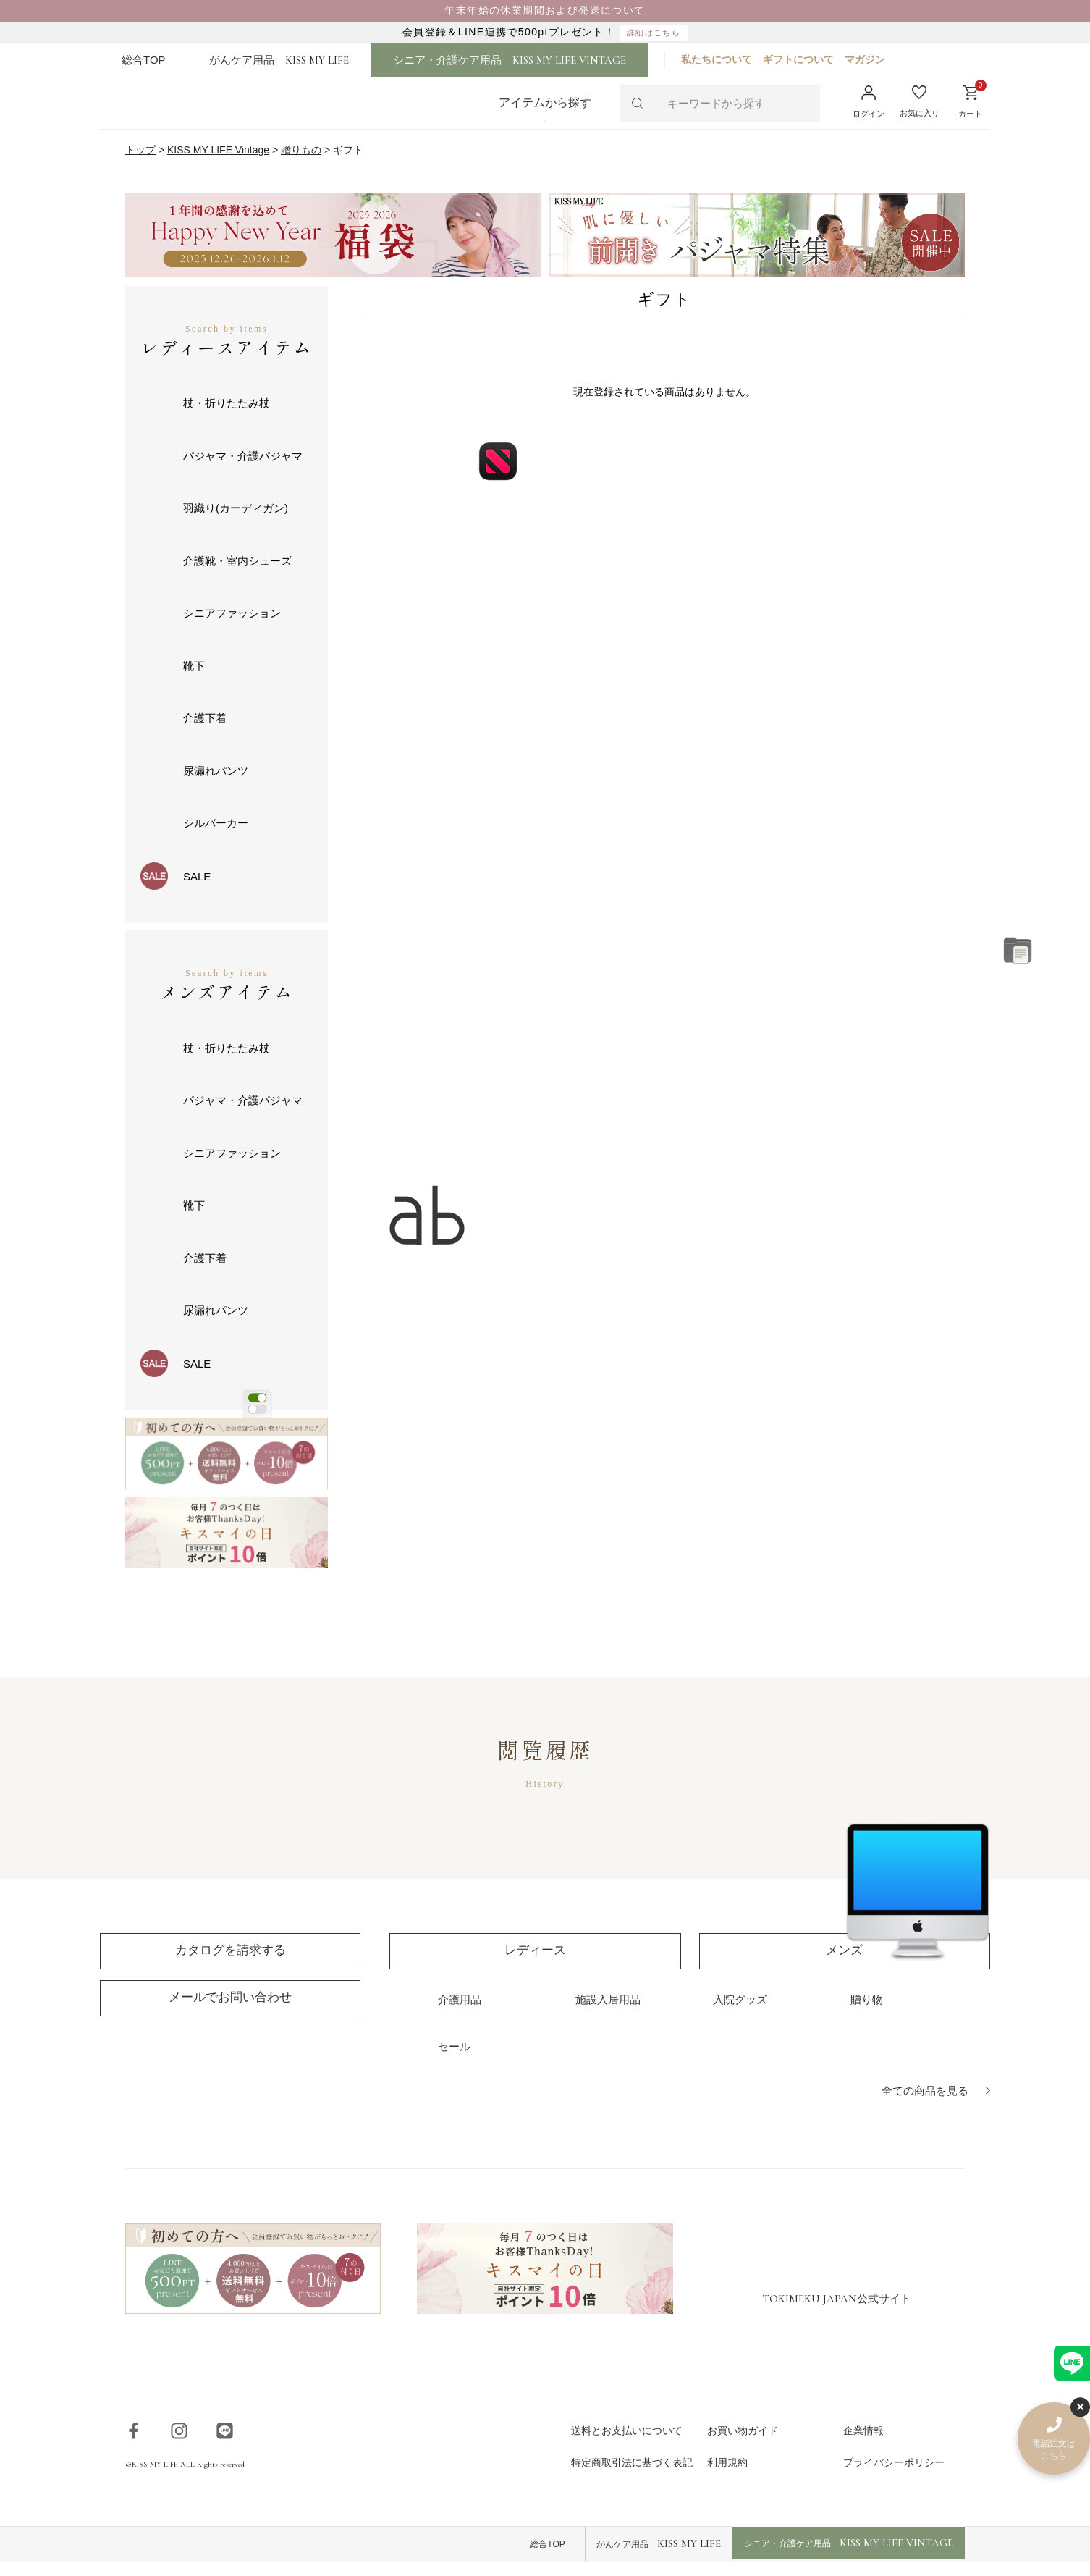 This screenshot has width=1090, height=2576. Describe the element at coordinates (498, 461) in the screenshot. I see `open the Apple News app` at that location.